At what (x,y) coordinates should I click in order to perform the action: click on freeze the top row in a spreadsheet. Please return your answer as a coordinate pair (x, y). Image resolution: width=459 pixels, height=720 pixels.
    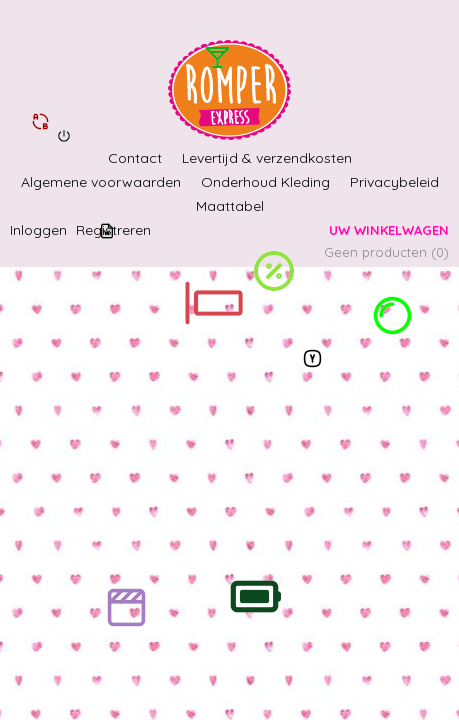
    Looking at the image, I should click on (126, 607).